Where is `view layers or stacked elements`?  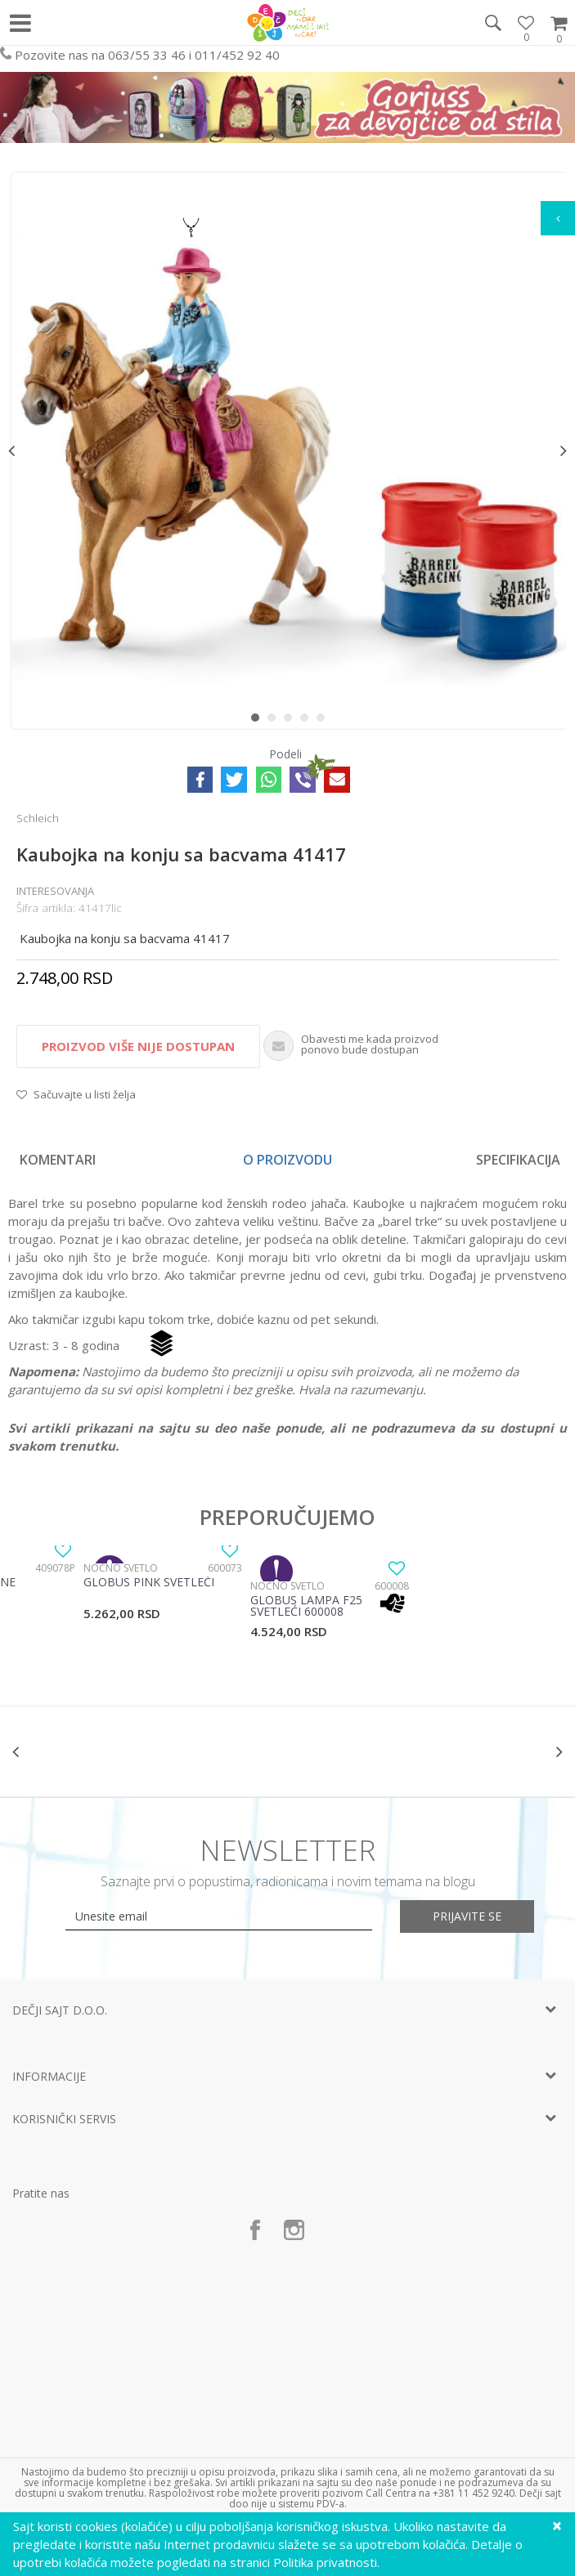 view layers or stacked elements is located at coordinates (161, 1343).